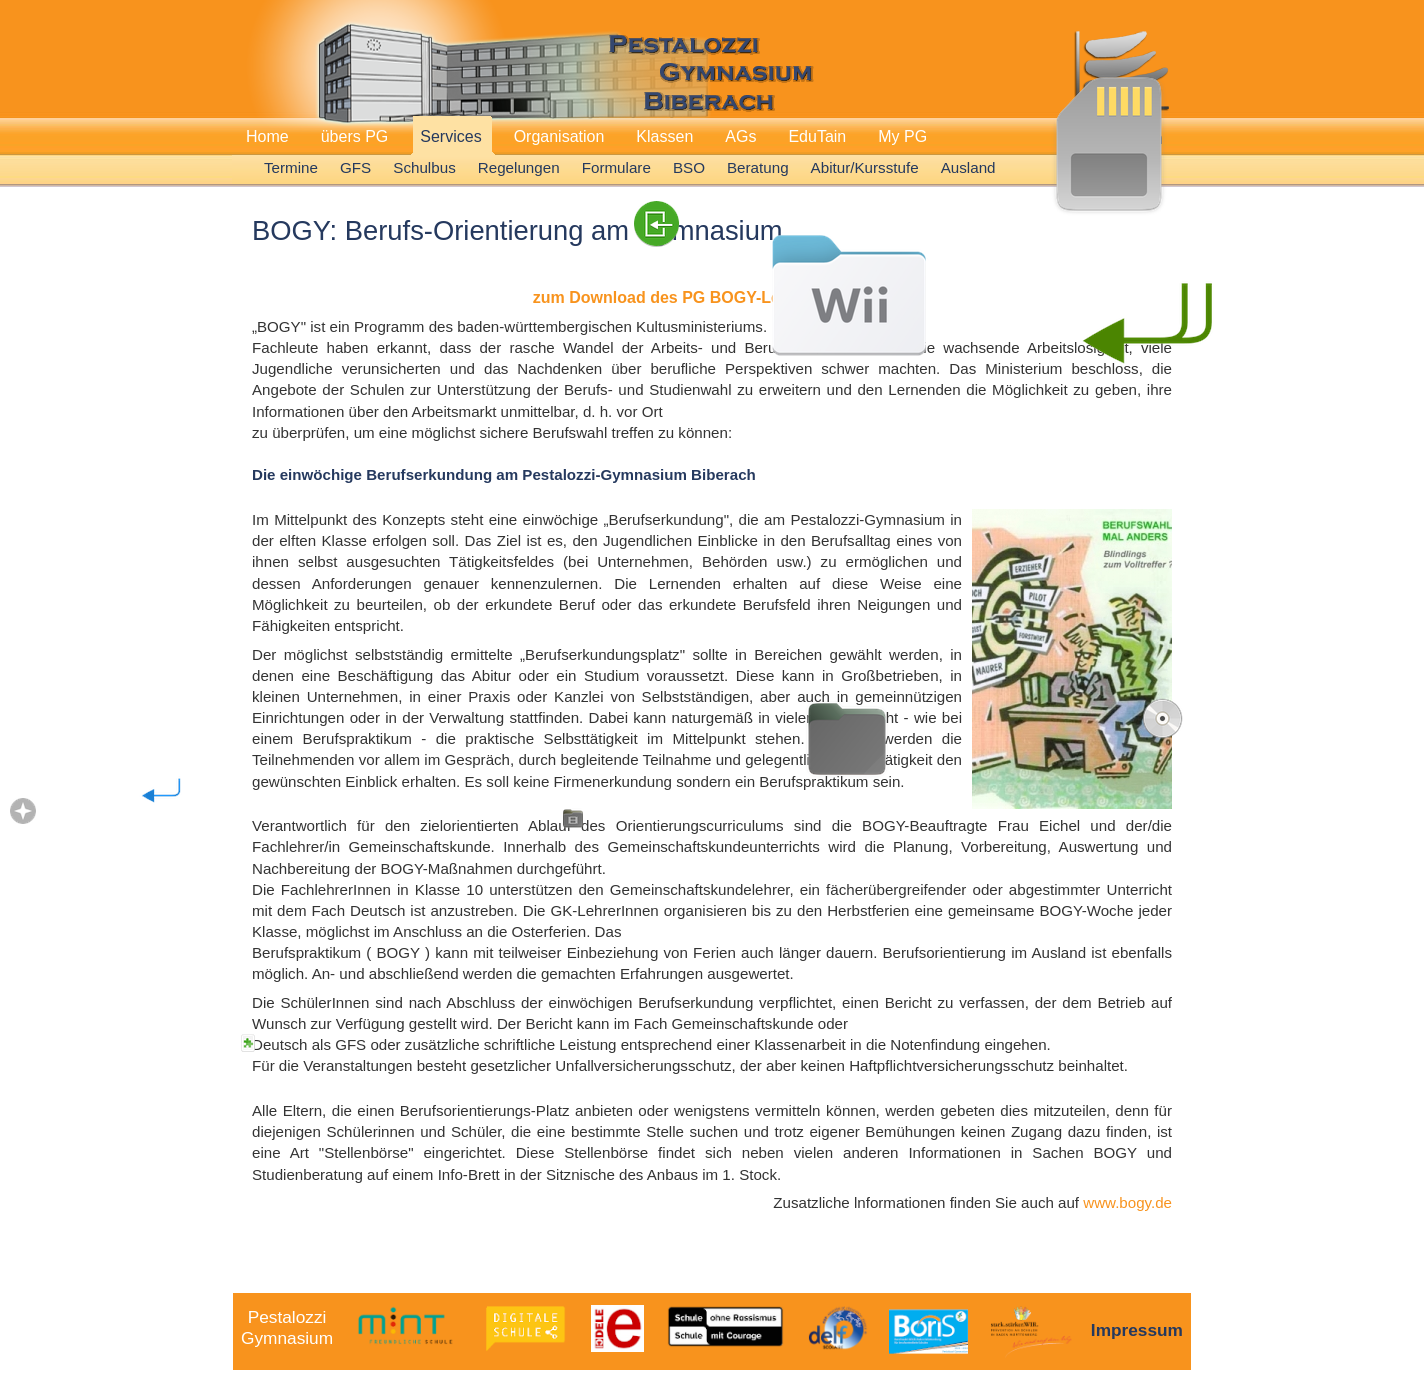  I want to click on reply all to an email message, so click(1145, 322).